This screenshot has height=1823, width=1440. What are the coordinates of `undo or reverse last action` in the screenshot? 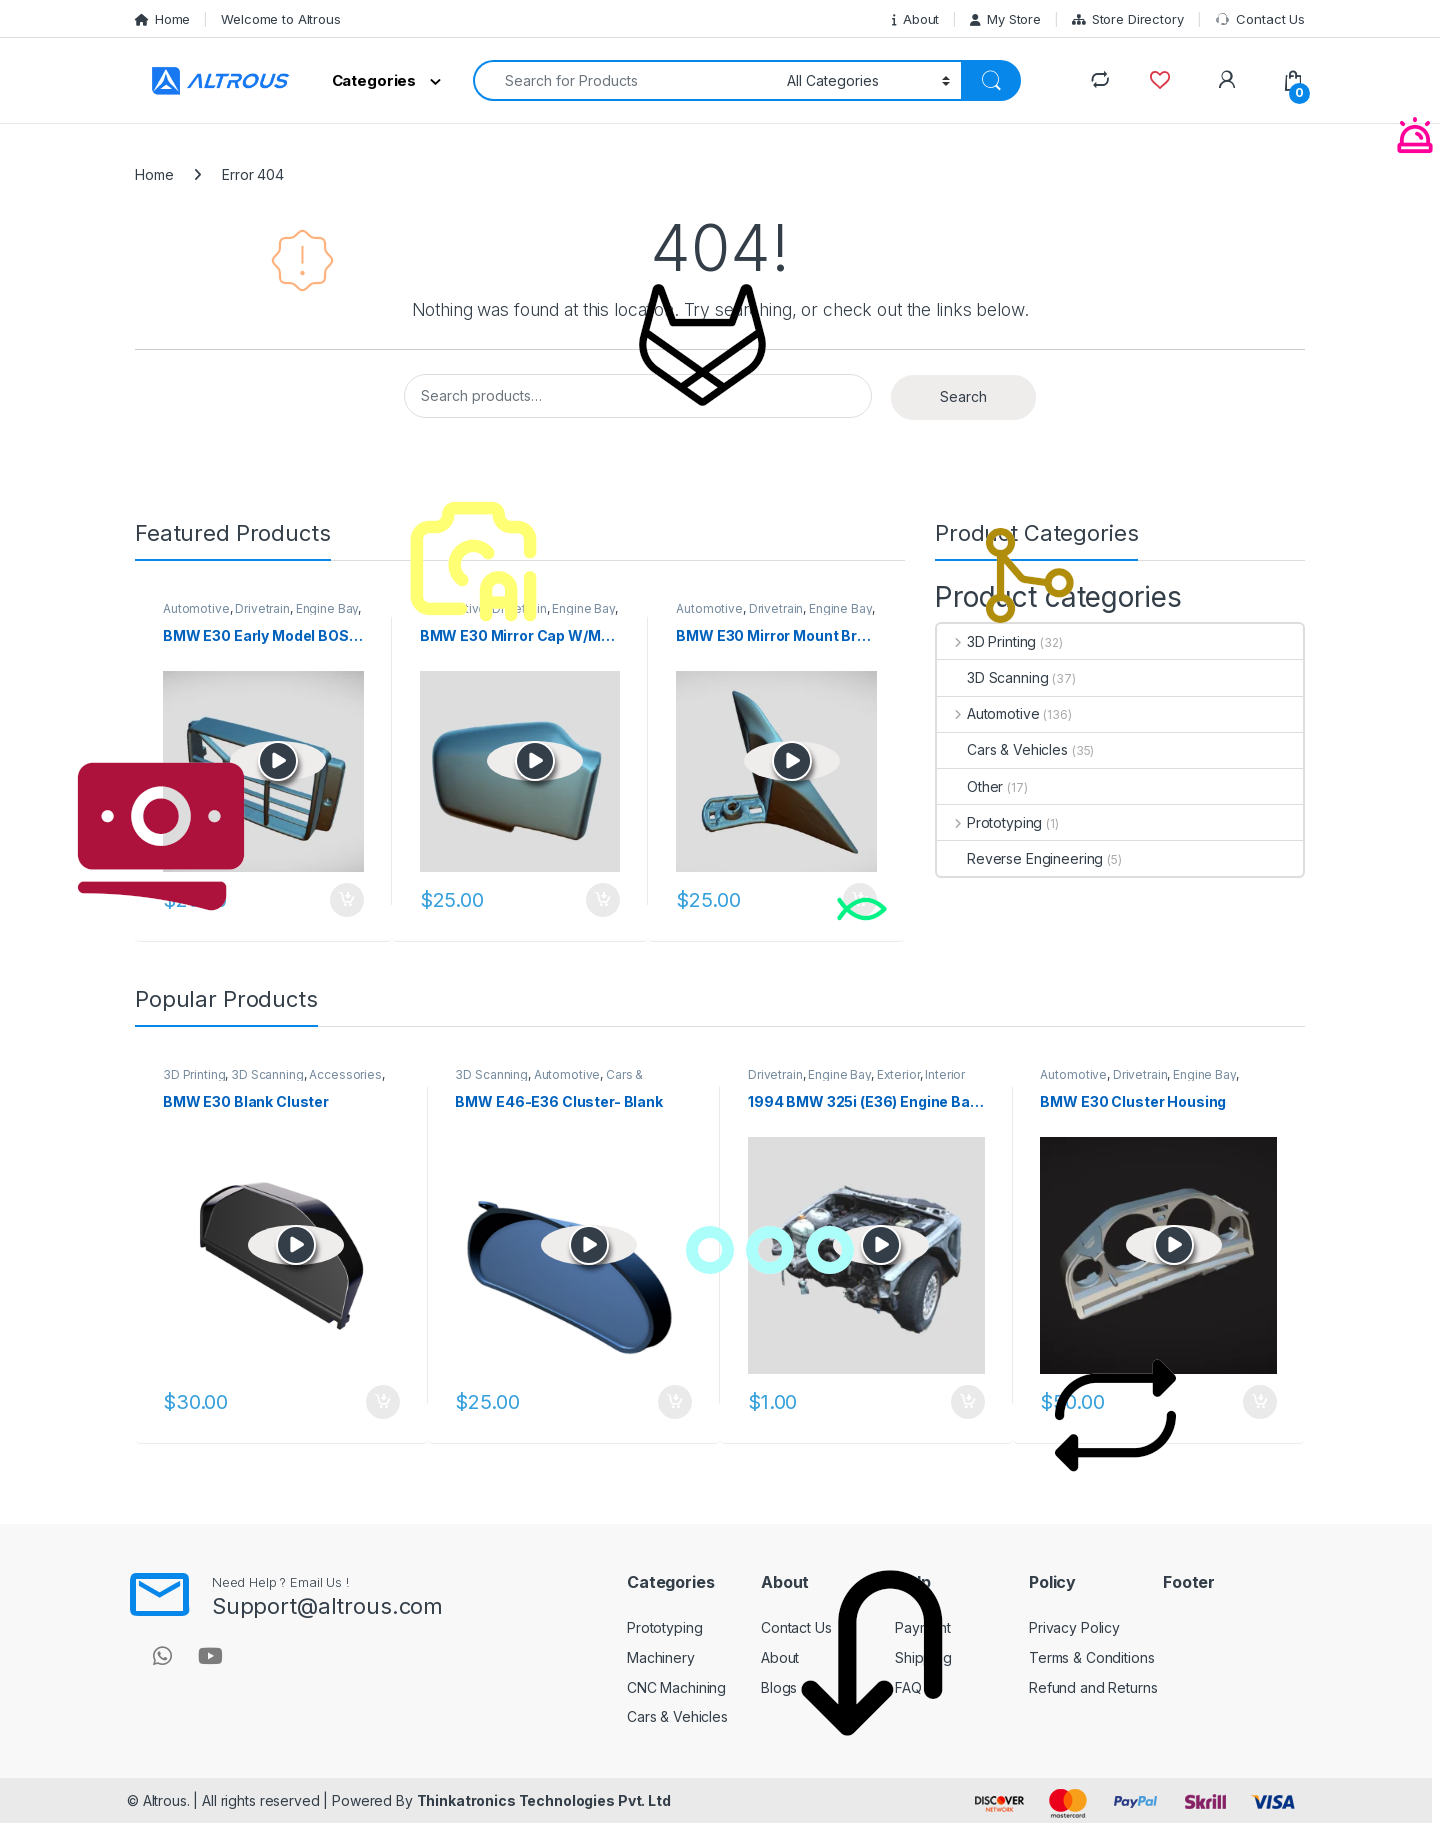 It's located at (878, 1653).